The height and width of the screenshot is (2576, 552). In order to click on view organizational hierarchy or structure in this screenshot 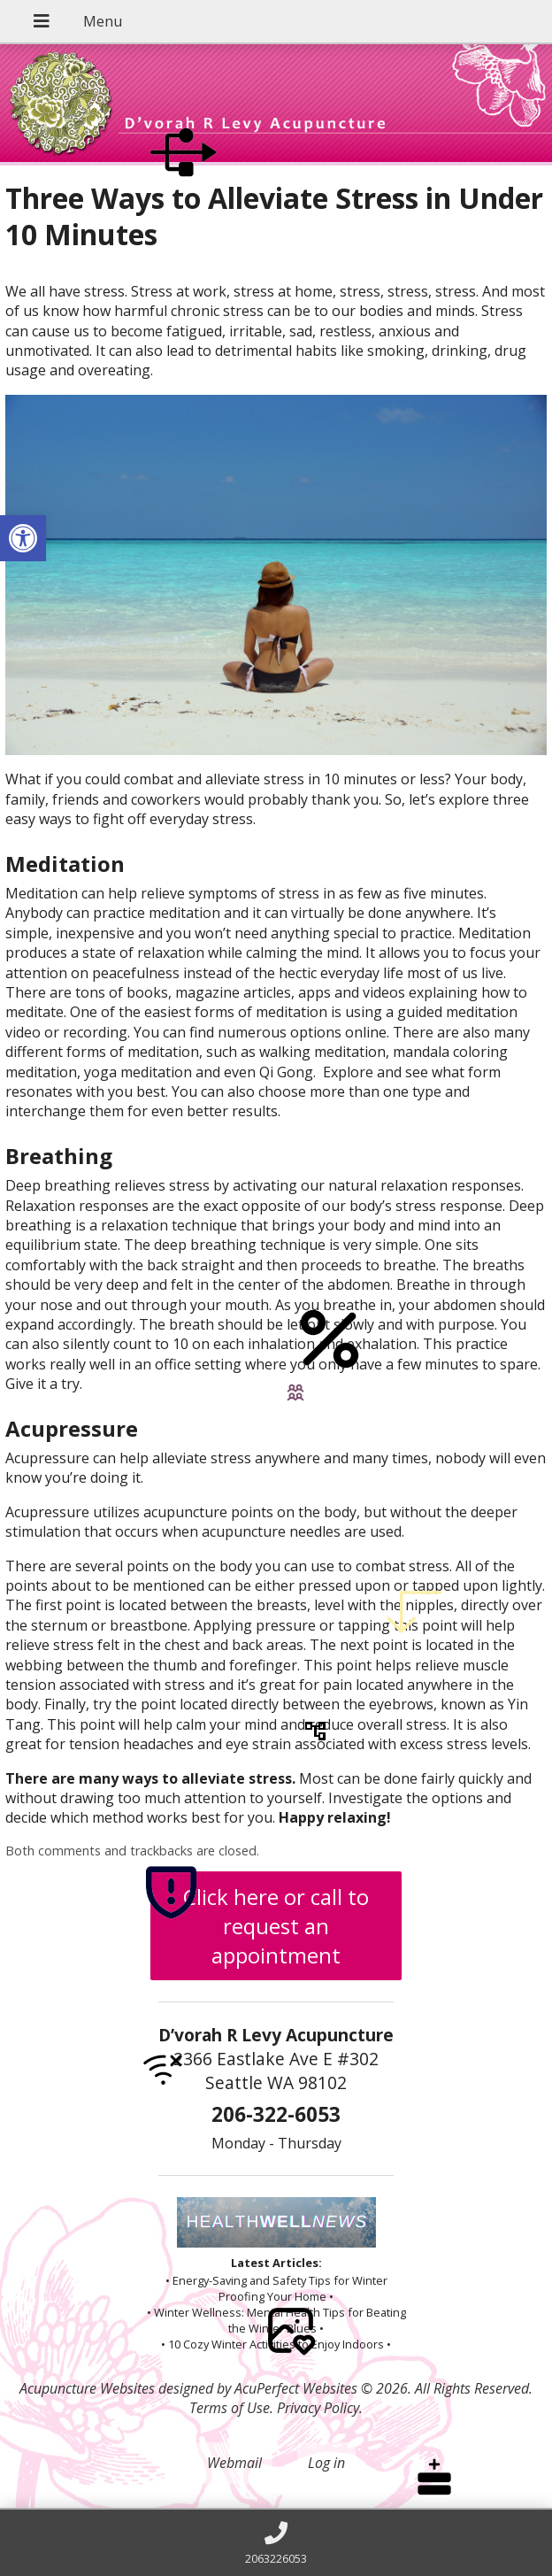, I will do `click(315, 1731)`.